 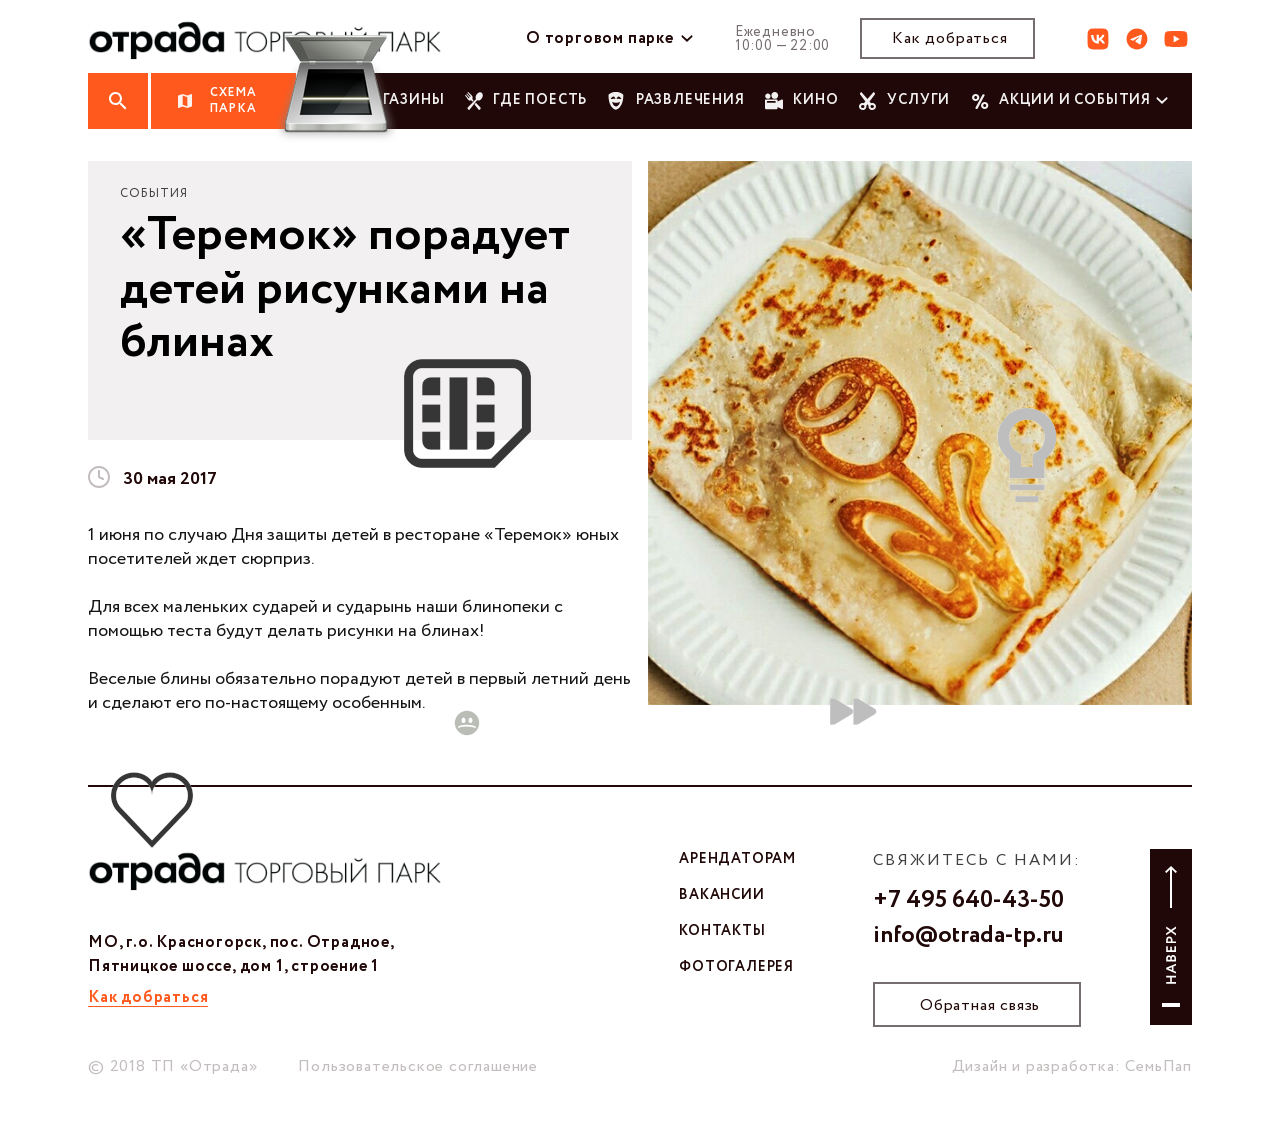 What do you see at coordinates (853, 711) in the screenshot?
I see `skip forward in media playback` at bounding box center [853, 711].